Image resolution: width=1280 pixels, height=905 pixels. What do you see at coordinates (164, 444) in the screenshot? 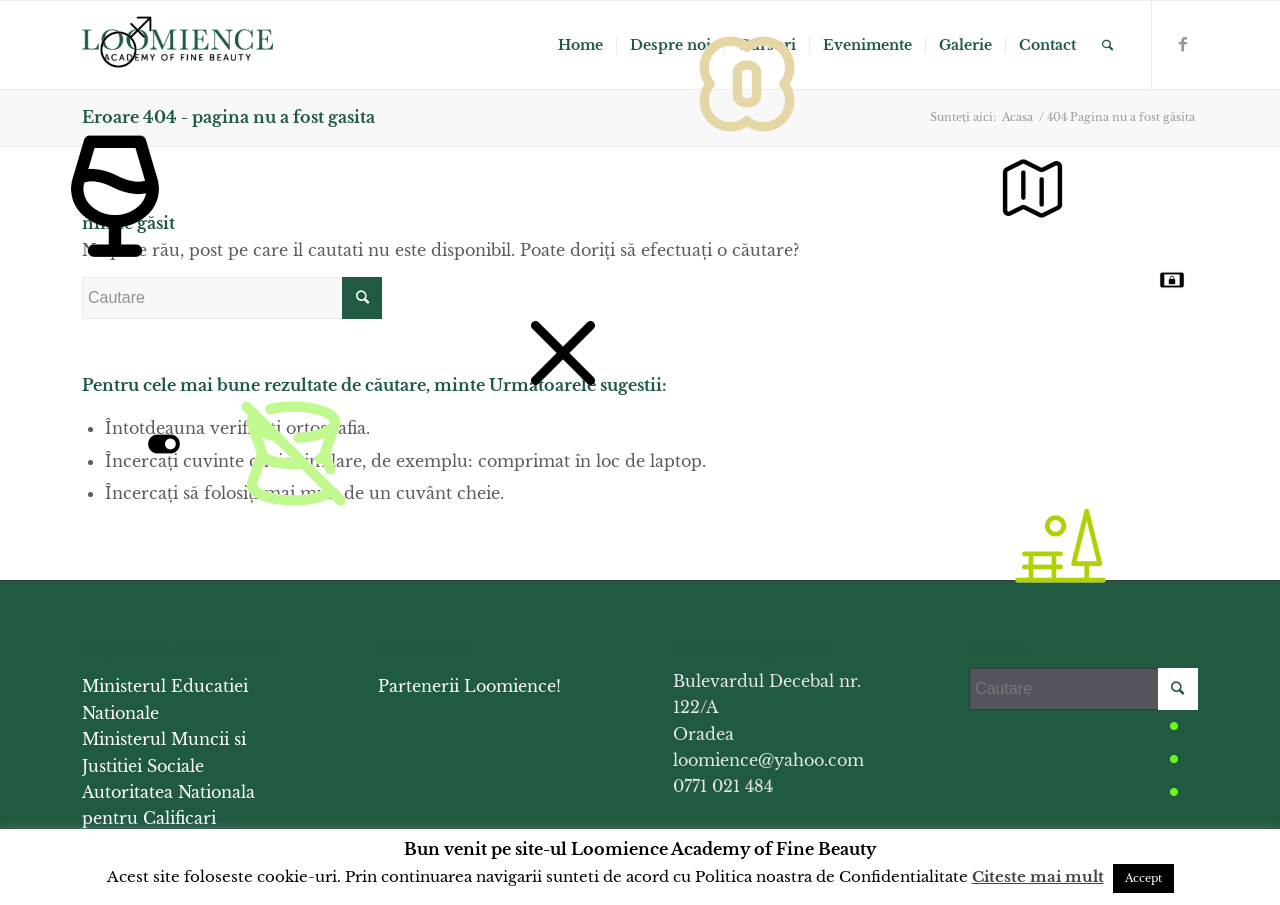
I see `toggle switch in the on position` at bounding box center [164, 444].